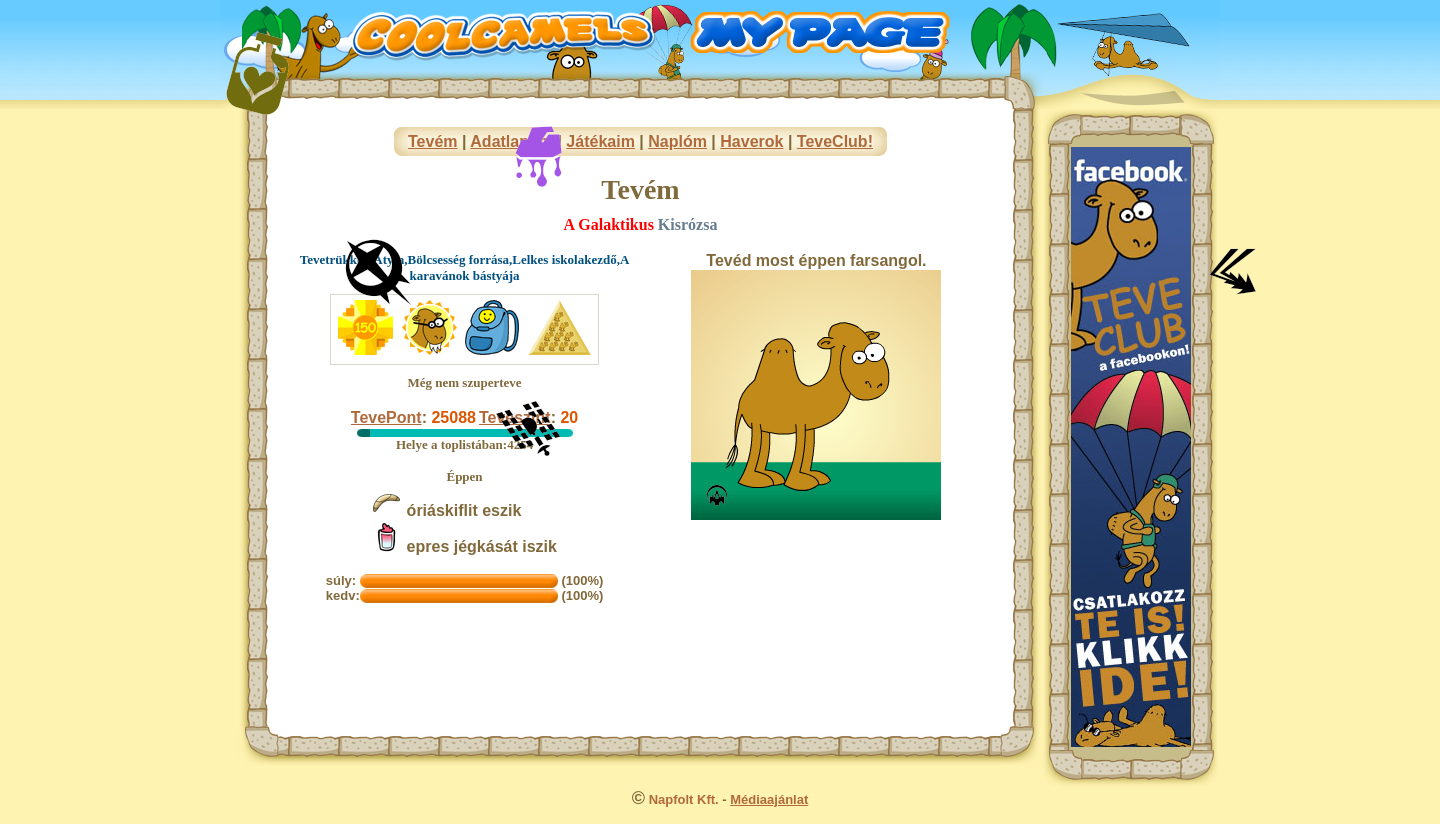 This screenshot has width=1440, height=824. I want to click on activate forward shield or barrier, so click(717, 495).